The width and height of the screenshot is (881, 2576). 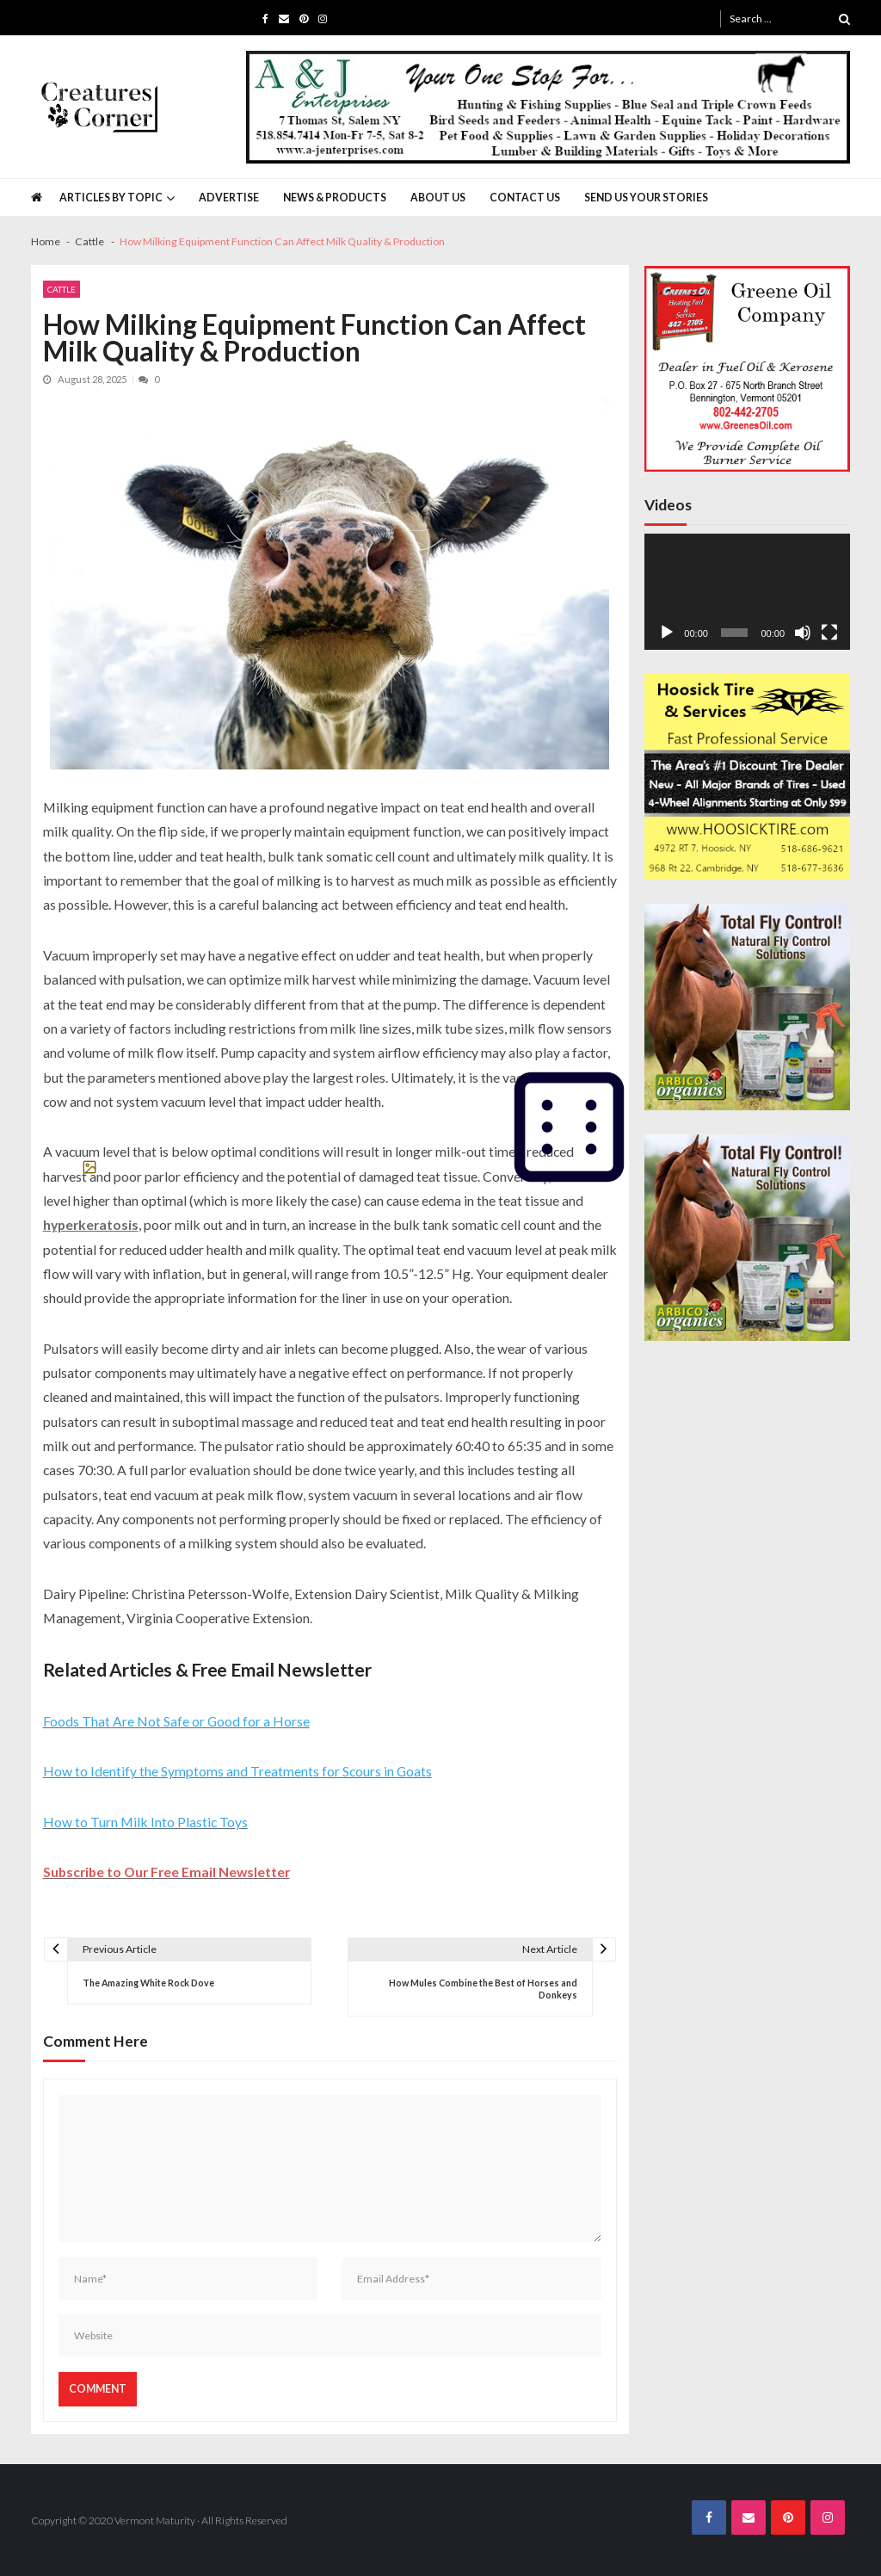 I want to click on randomize or shuffle content, so click(x=569, y=1127).